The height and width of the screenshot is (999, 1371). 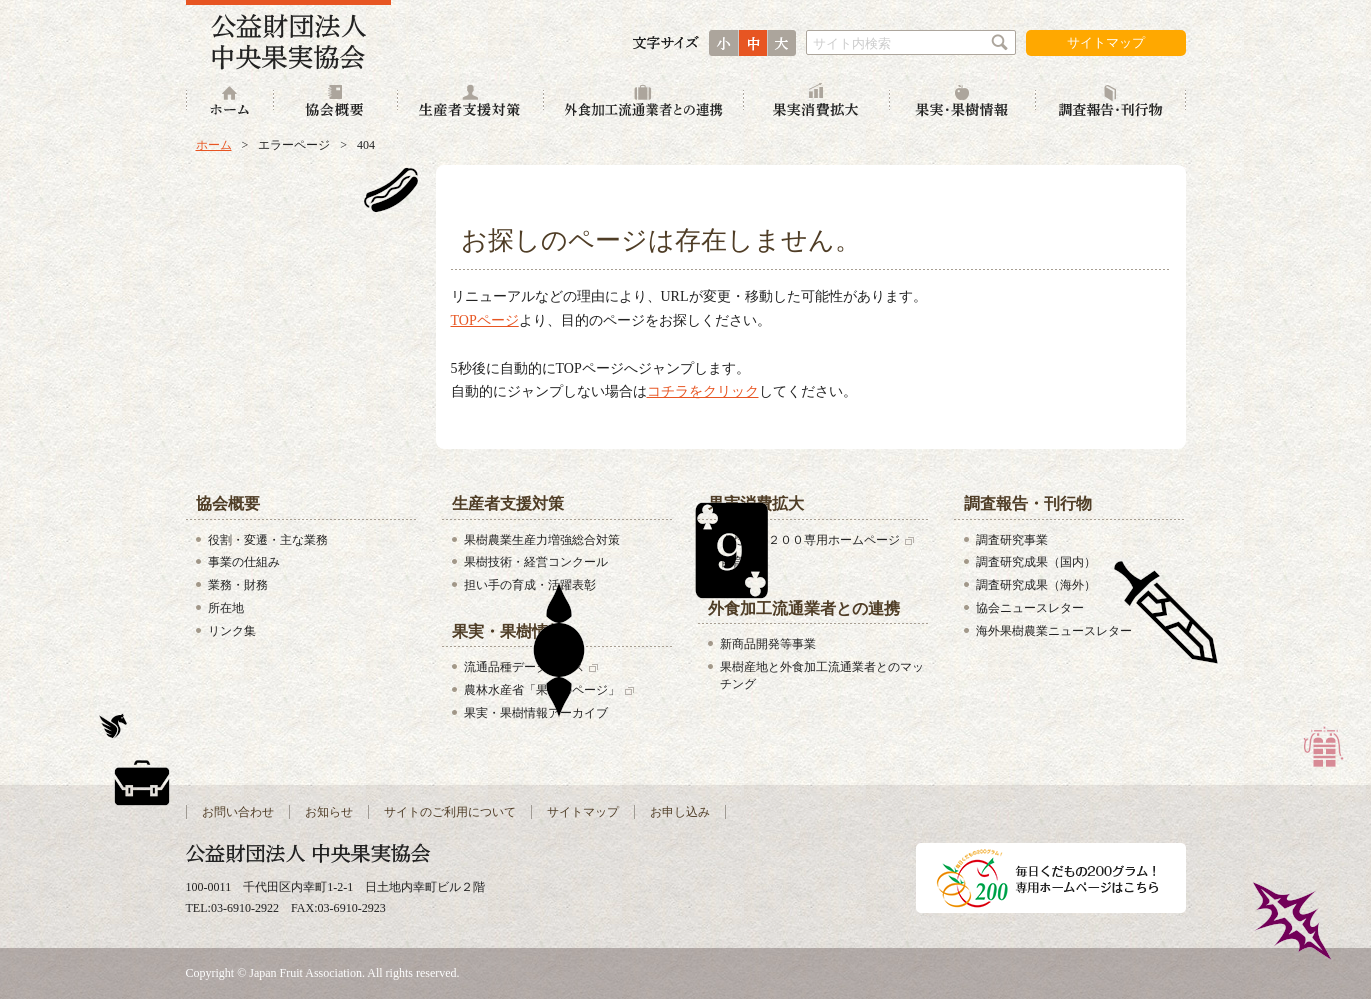 What do you see at coordinates (731, 550) in the screenshot?
I see `nine of clubs playing card` at bounding box center [731, 550].